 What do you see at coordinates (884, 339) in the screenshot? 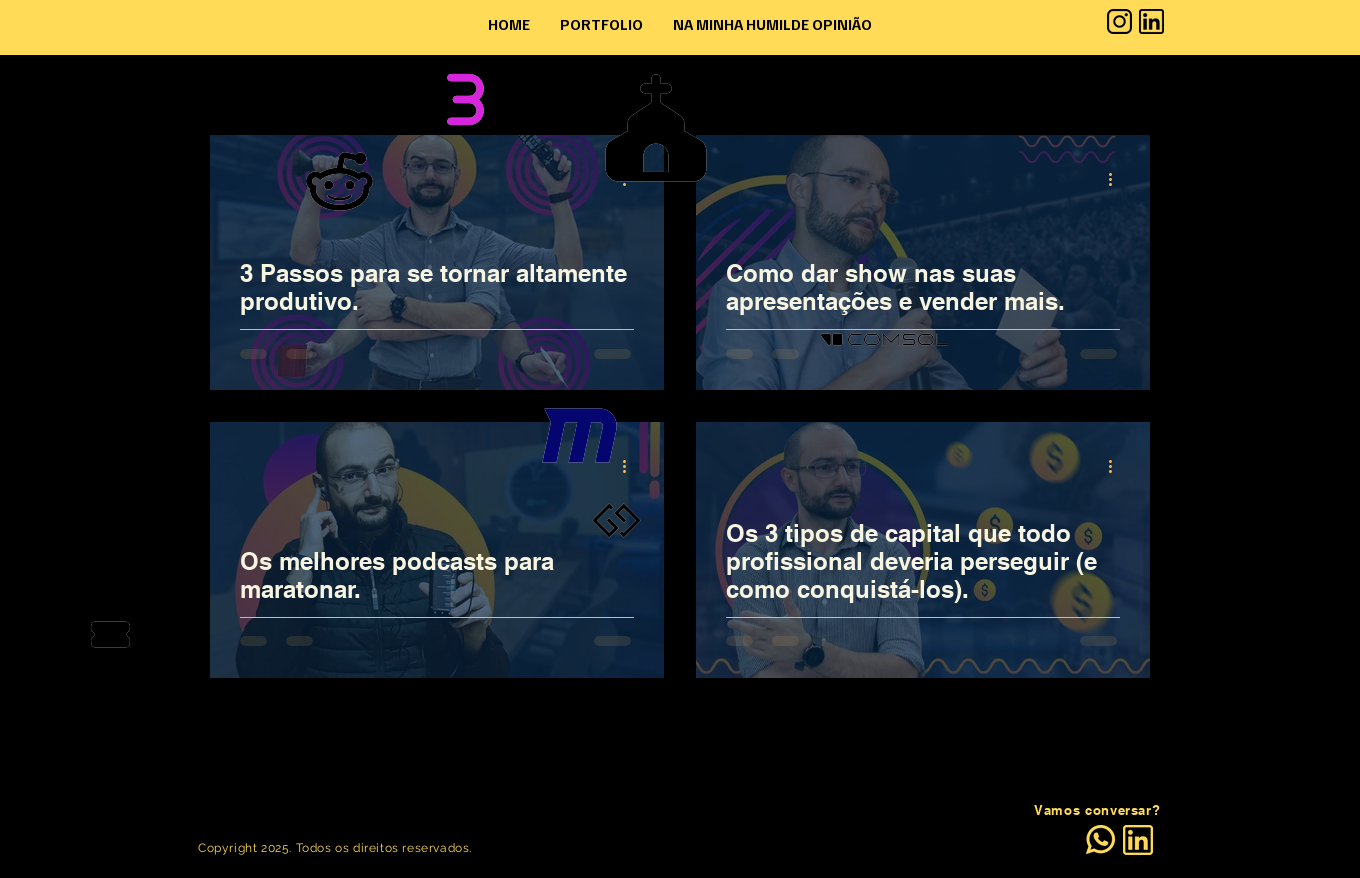
I see `COMSOL multiphysics simulation software logo` at bounding box center [884, 339].